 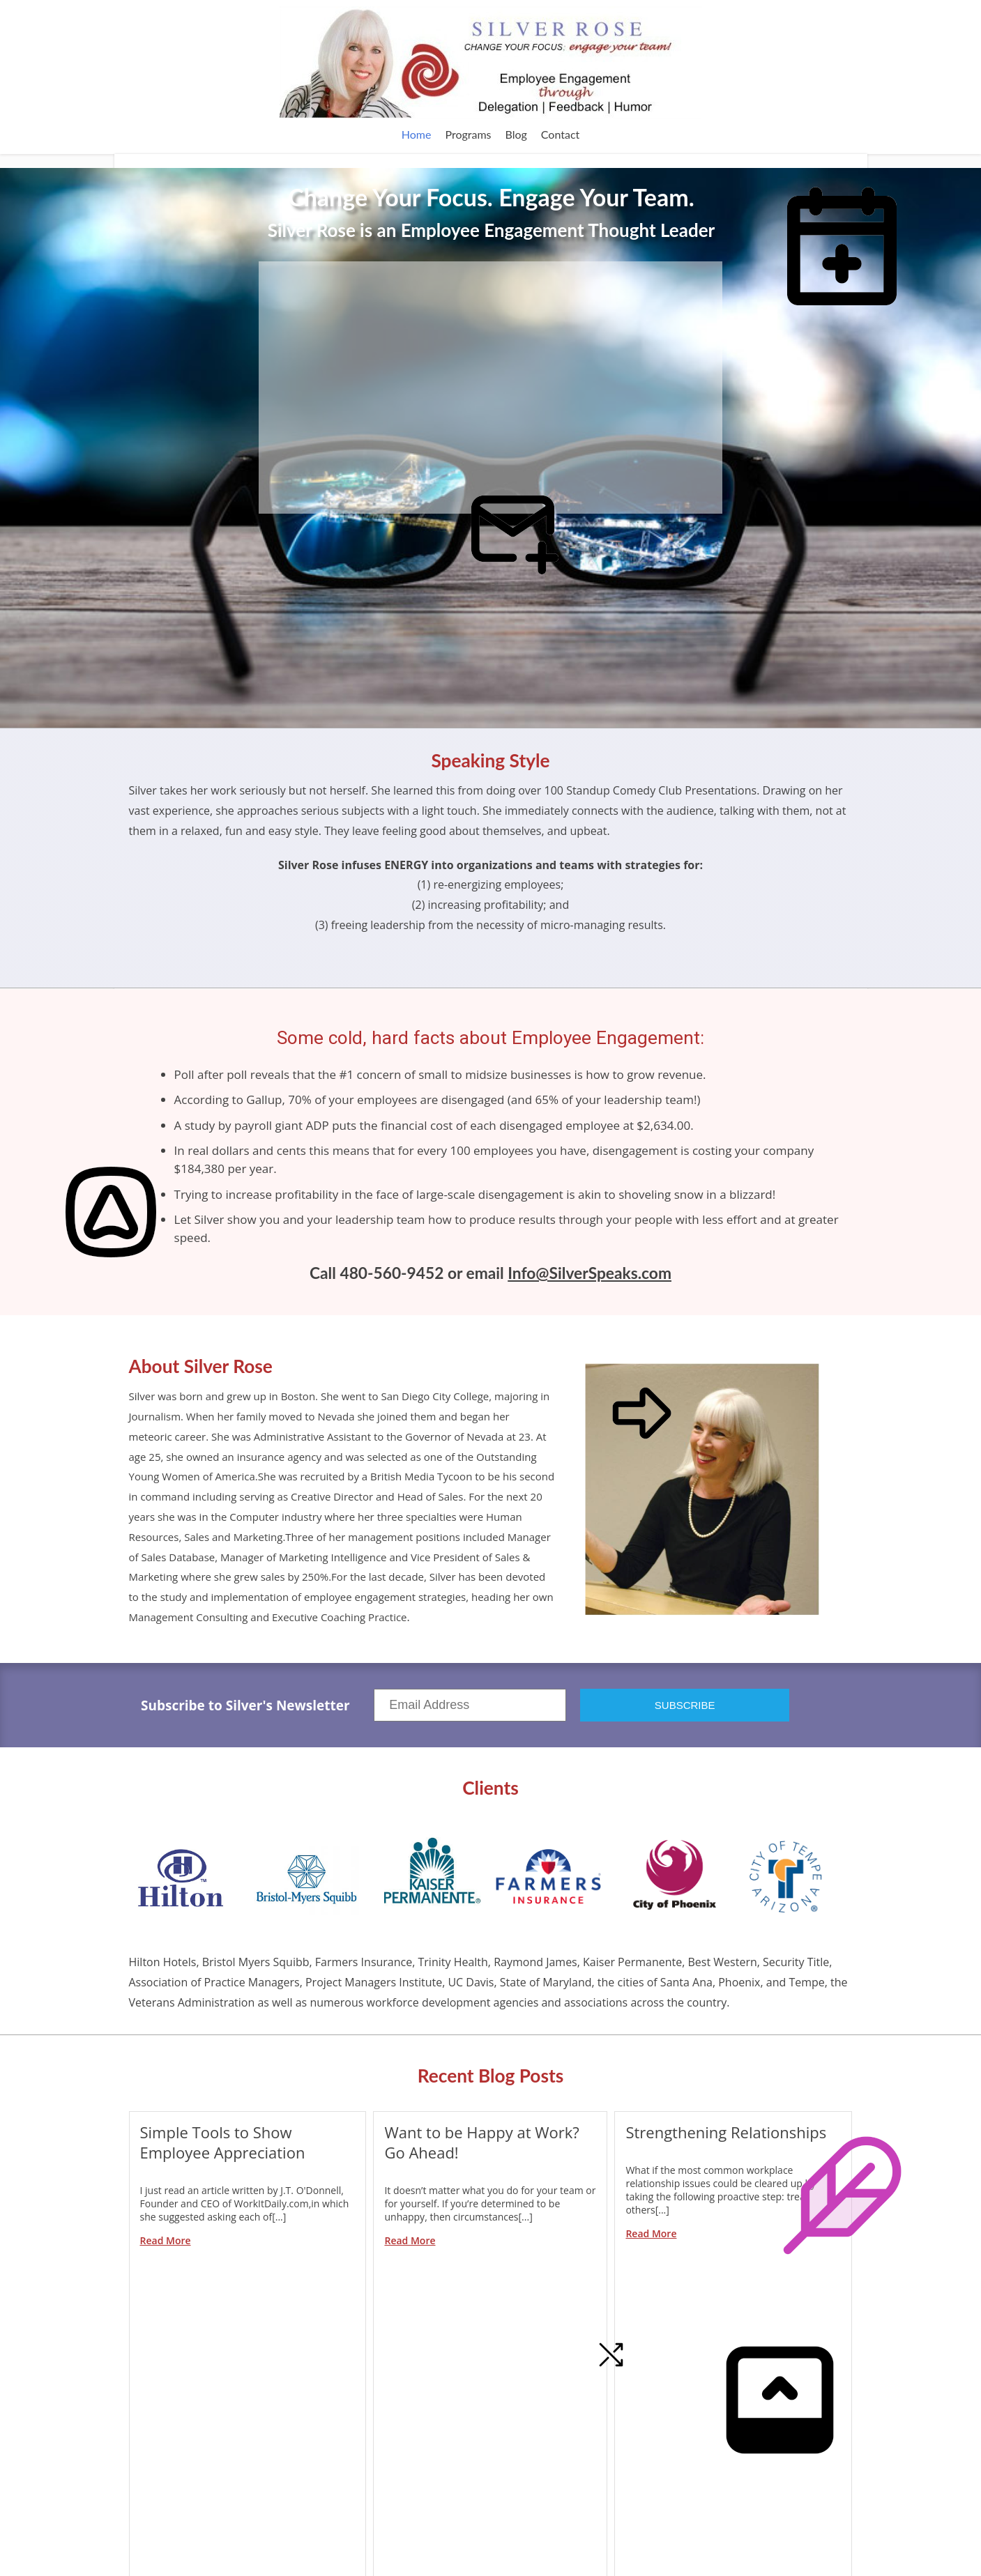 What do you see at coordinates (111, 1212) in the screenshot?
I see `AdonisJS framework logo` at bounding box center [111, 1212].